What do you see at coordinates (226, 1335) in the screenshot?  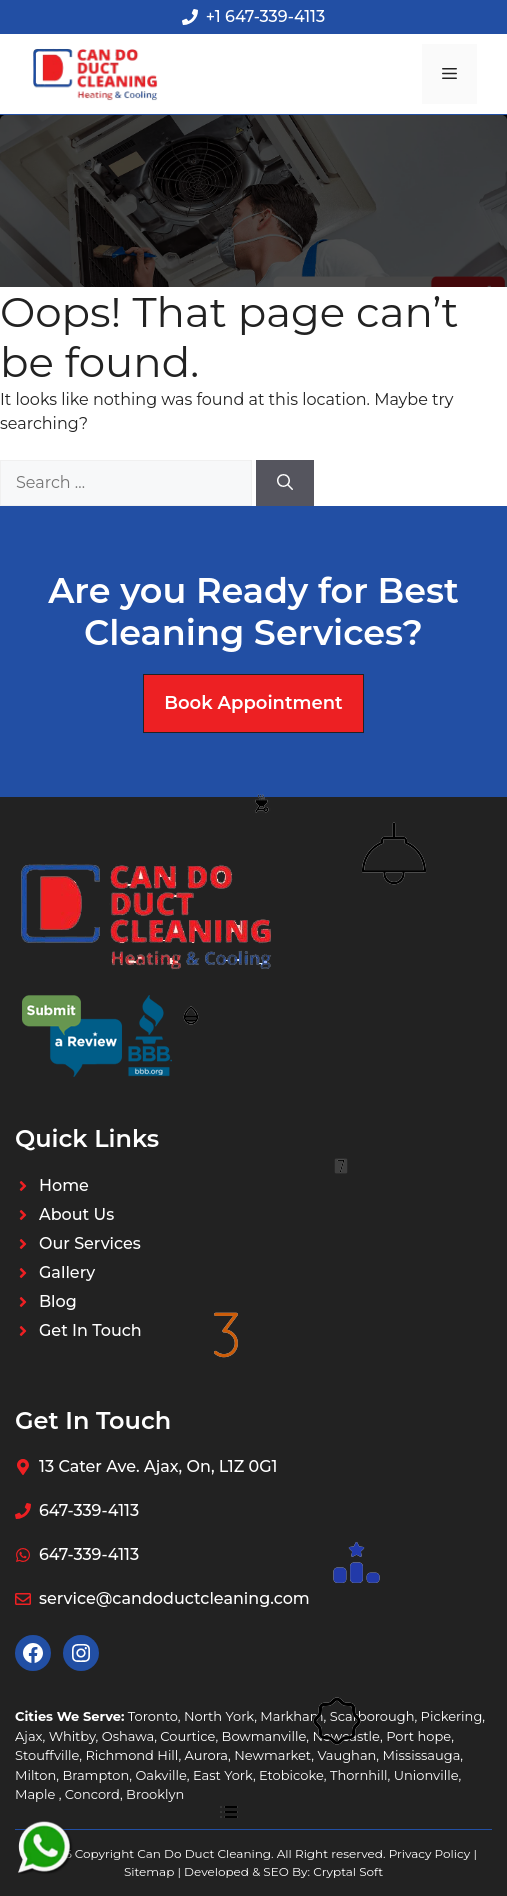 I see `indicates step three in a multi-step process` at bounding box center [226, 1335].